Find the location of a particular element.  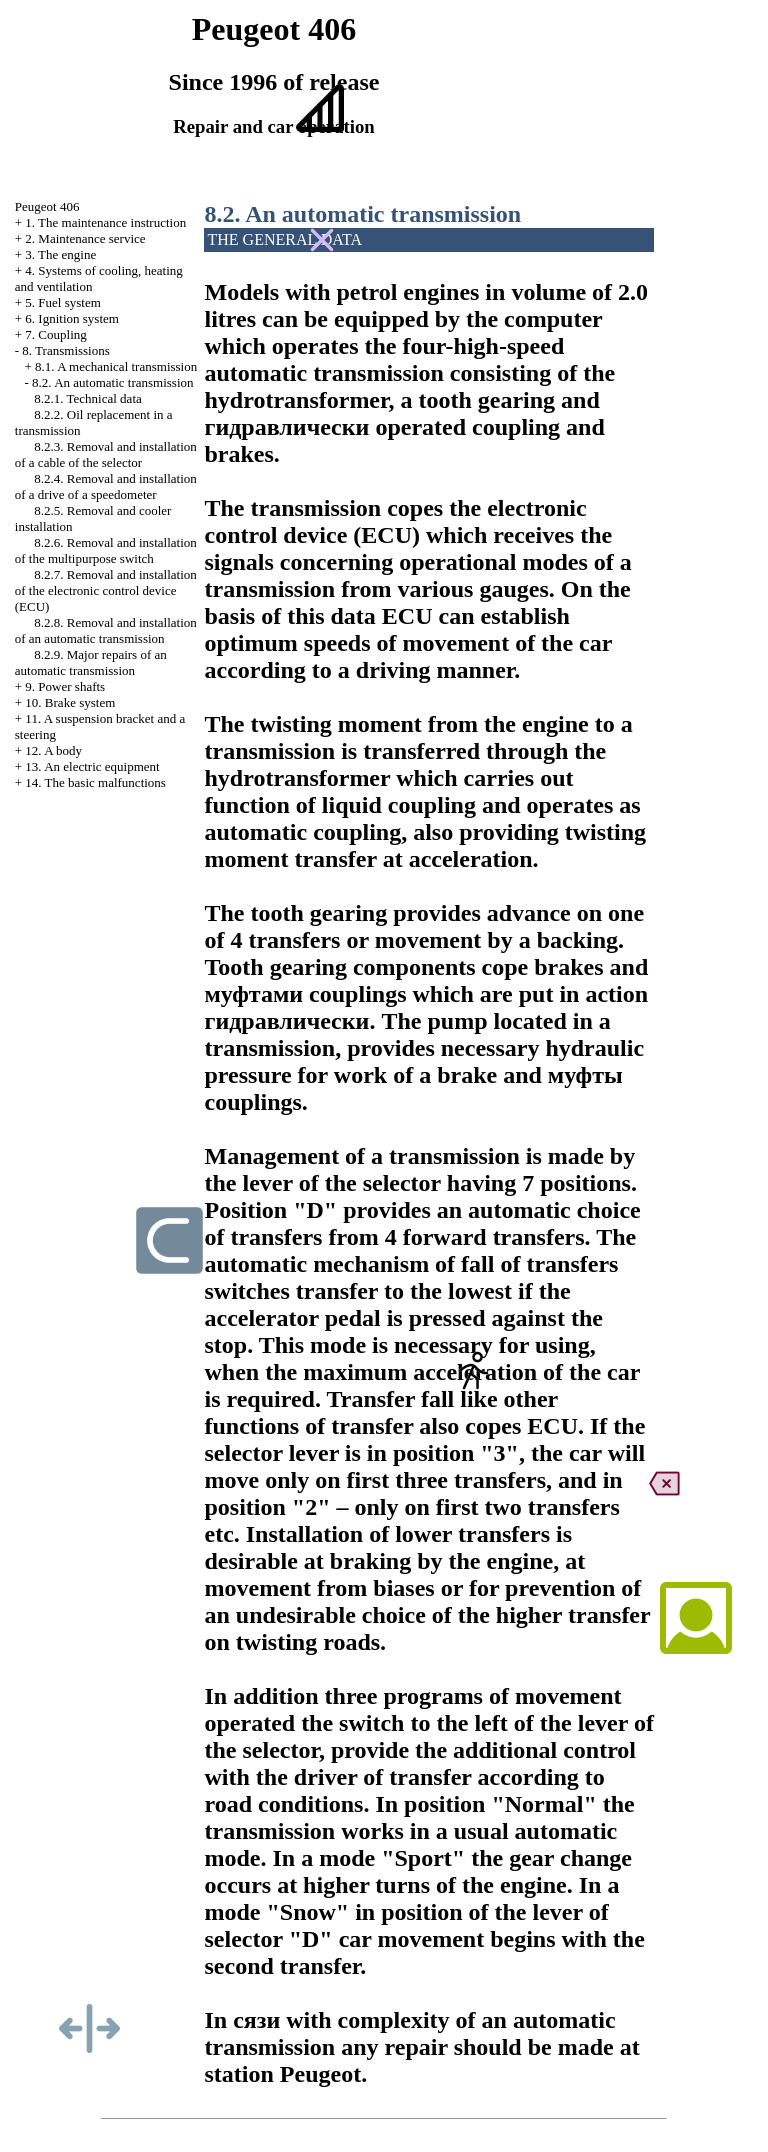

indicates a proper subset relationship in mathematical notation is located at coordinates (169, 1240).